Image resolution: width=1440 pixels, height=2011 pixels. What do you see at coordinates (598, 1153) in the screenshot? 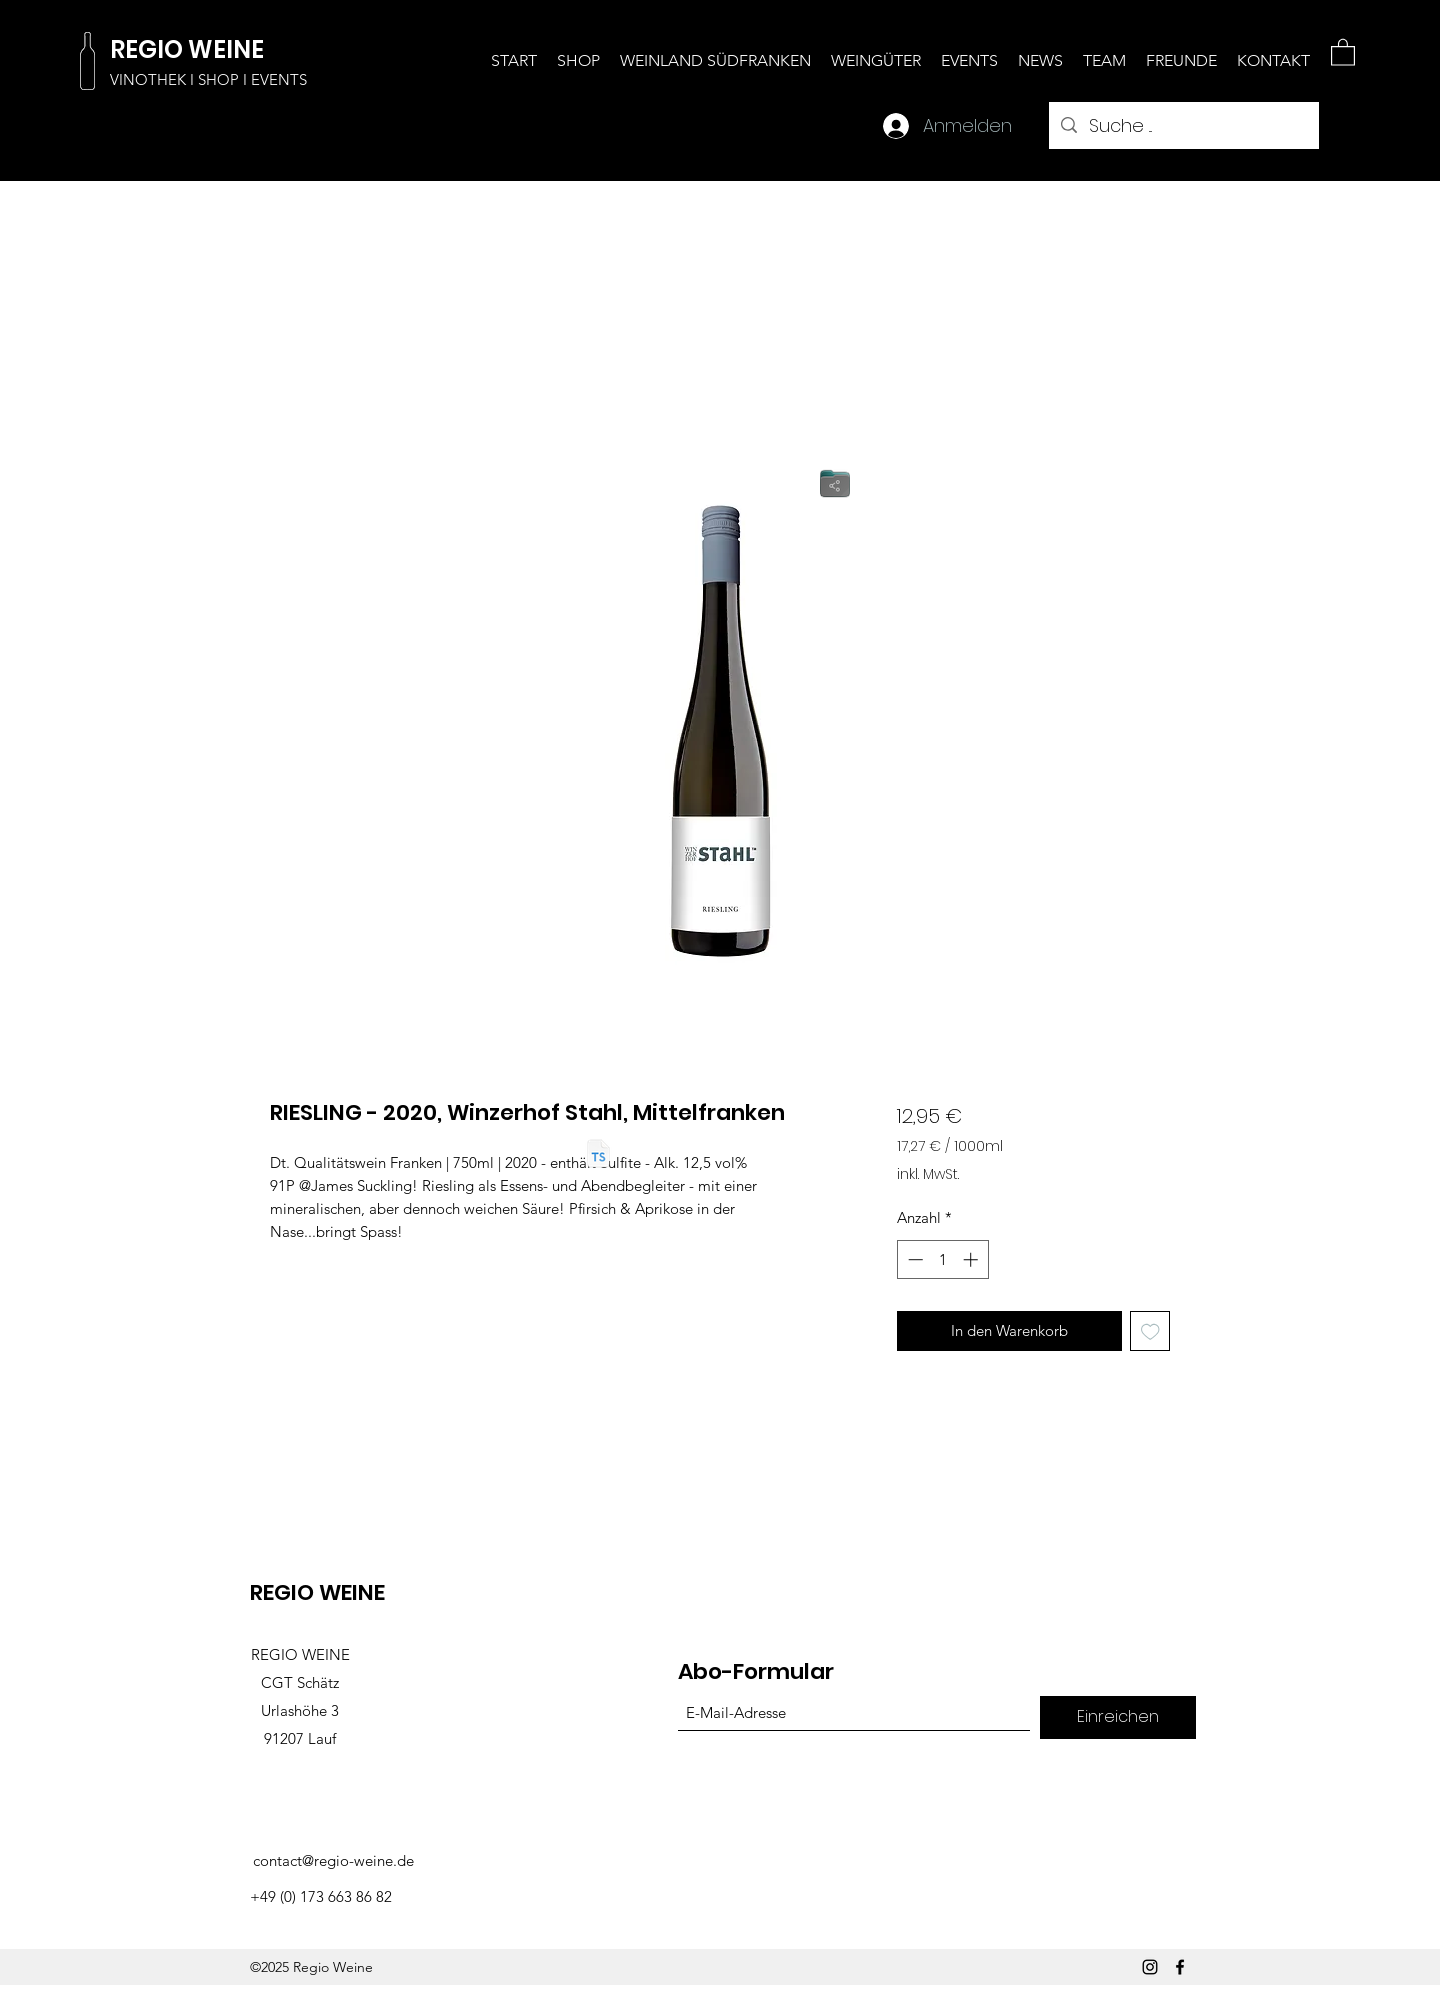
I see `a typescript source code file` at bounding box center [598, 1153].